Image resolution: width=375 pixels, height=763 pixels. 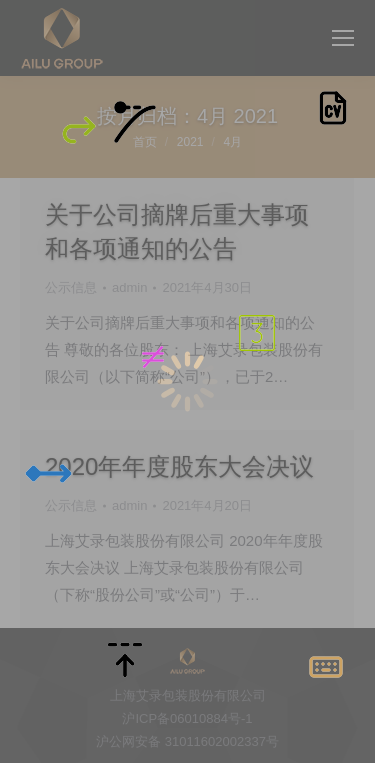 What do you see at coordinates (48, 473) in the screenshot?
I see `navigate to next step or section` at bounding box center [48, 473].